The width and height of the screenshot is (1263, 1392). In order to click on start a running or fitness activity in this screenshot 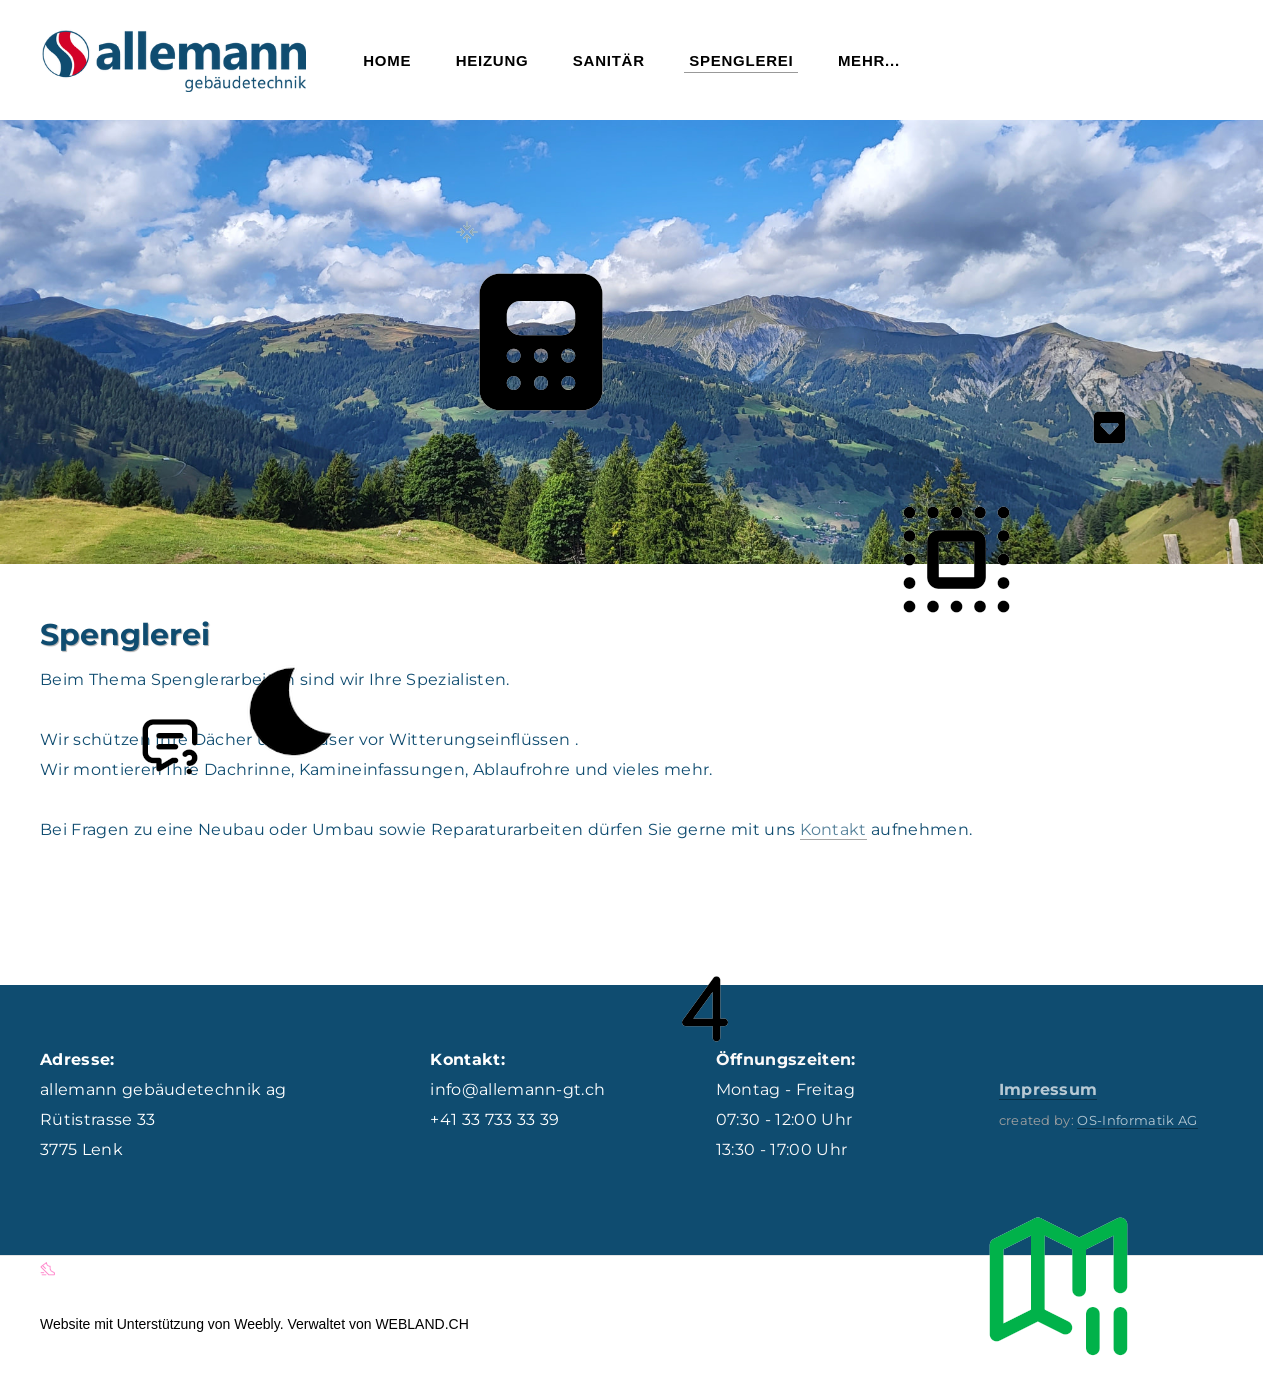, I will do `click(47, 1269)`.